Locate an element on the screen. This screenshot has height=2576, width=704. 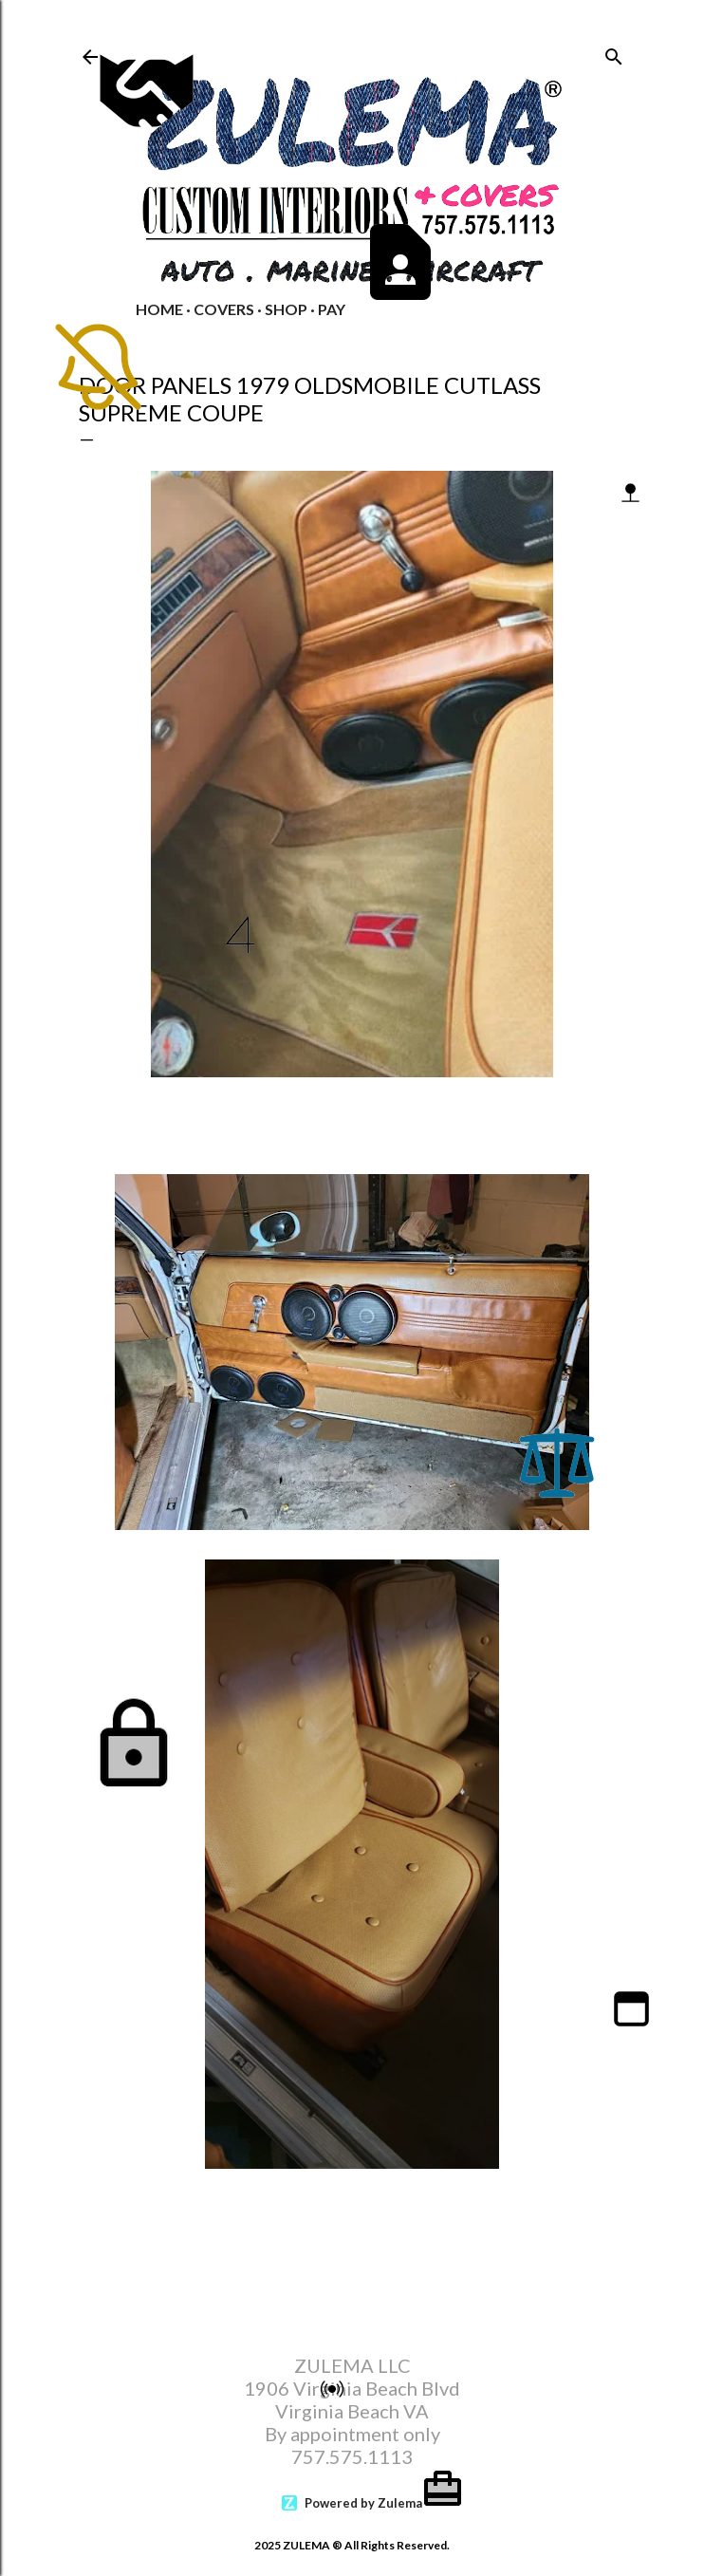
start a live broadcast or stream is located at coordinates (332, 2389).